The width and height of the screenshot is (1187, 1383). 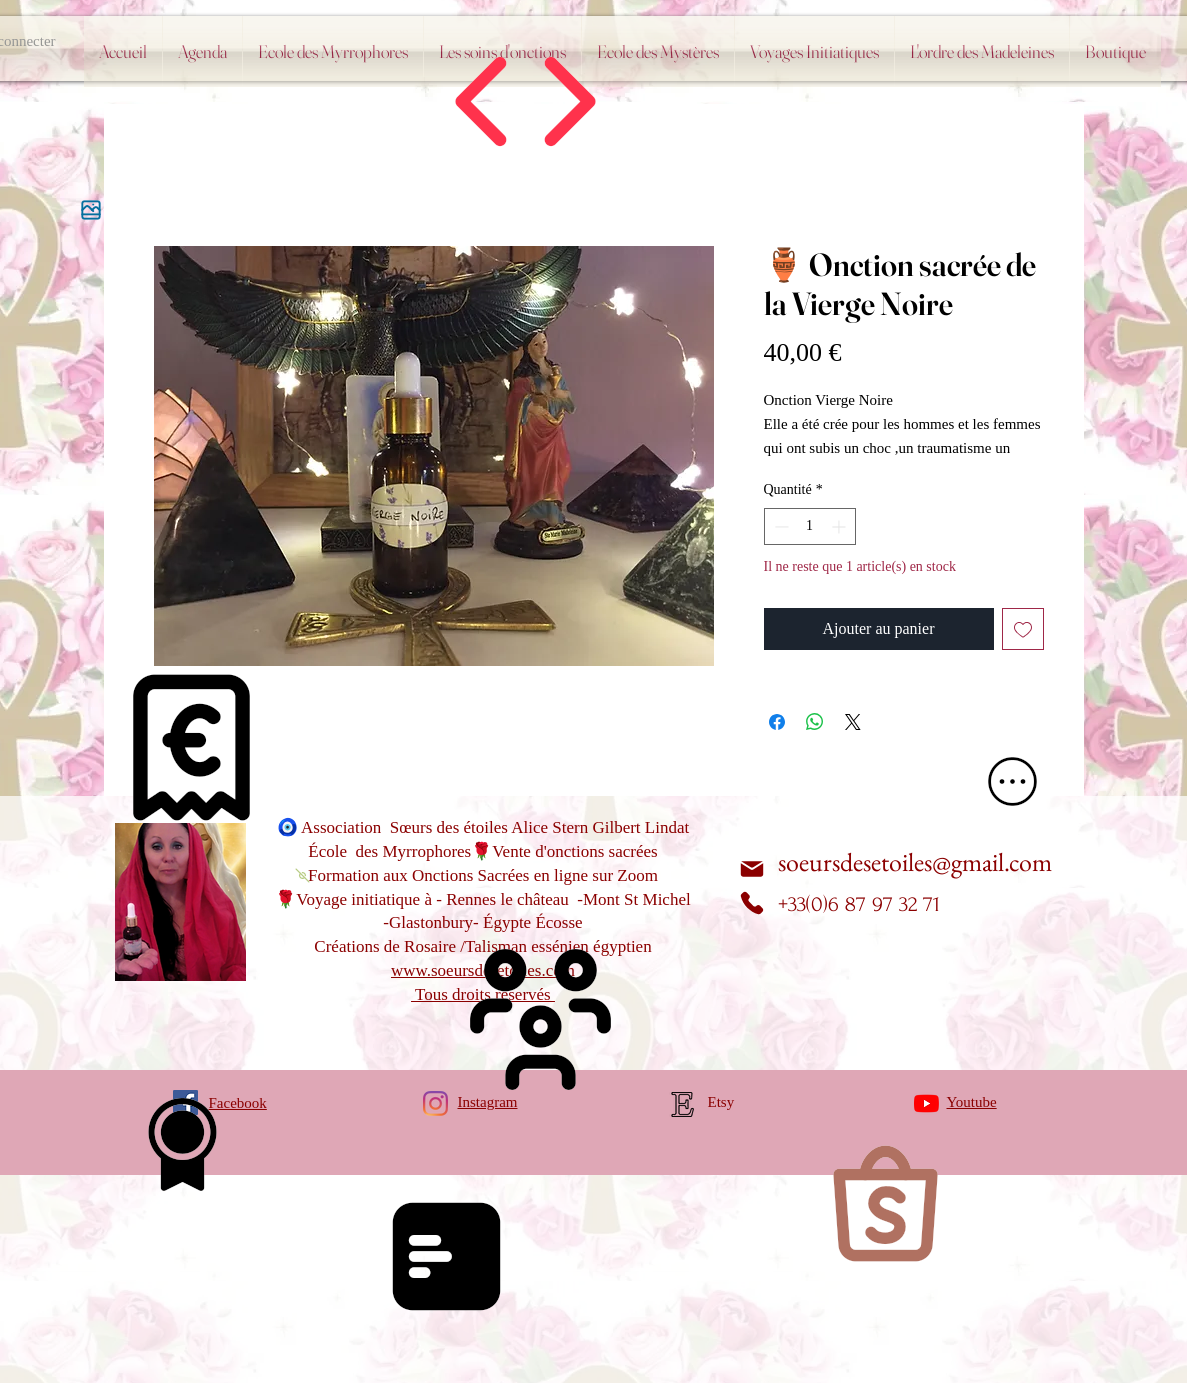 I want to click on open more options menu, so click(x=1012, y=781).